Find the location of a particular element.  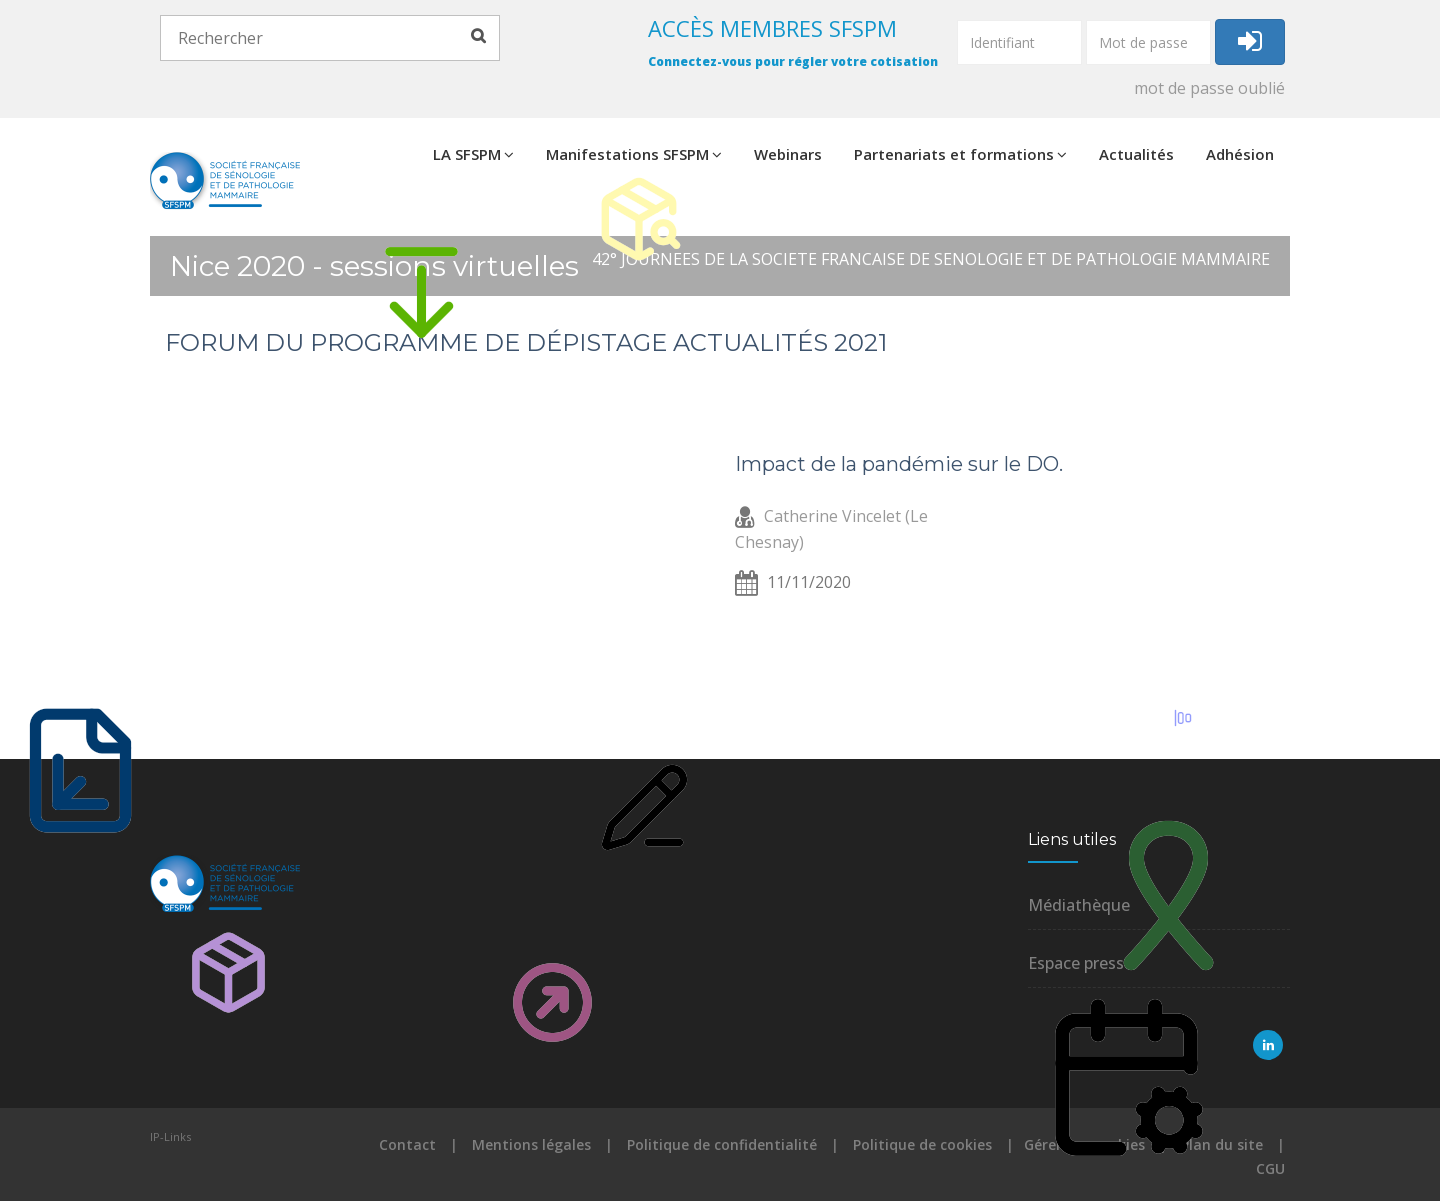

search for a package or shipment is located at coordinates (639, 219).